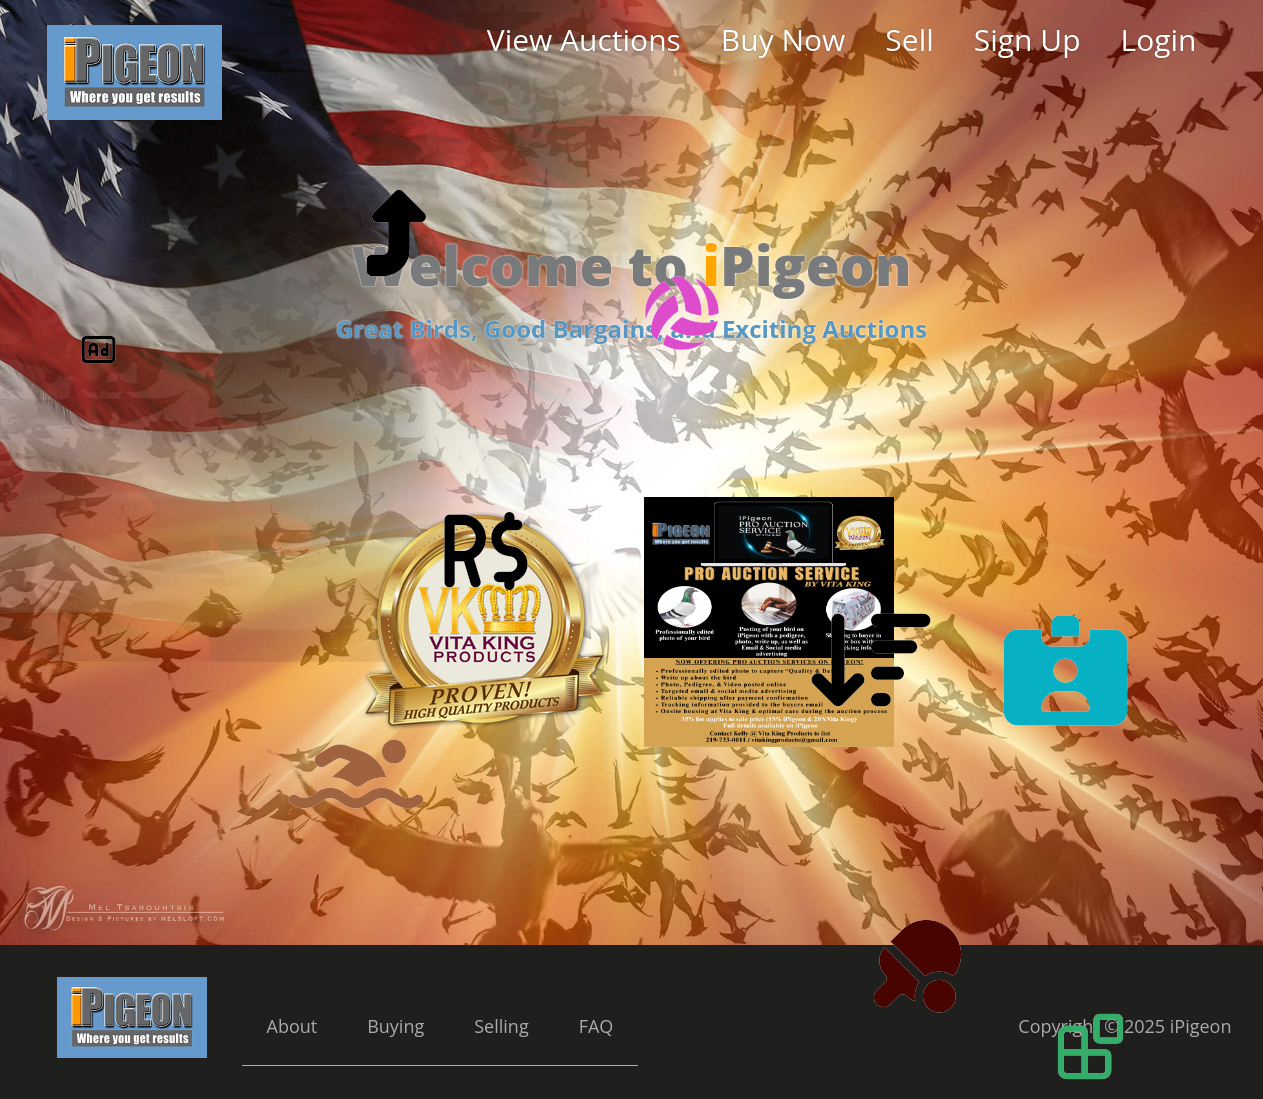  Describe the element at coordinates (356, 774) in the screenshot. I see `access swimming pool or aquatic facilities` at that location.